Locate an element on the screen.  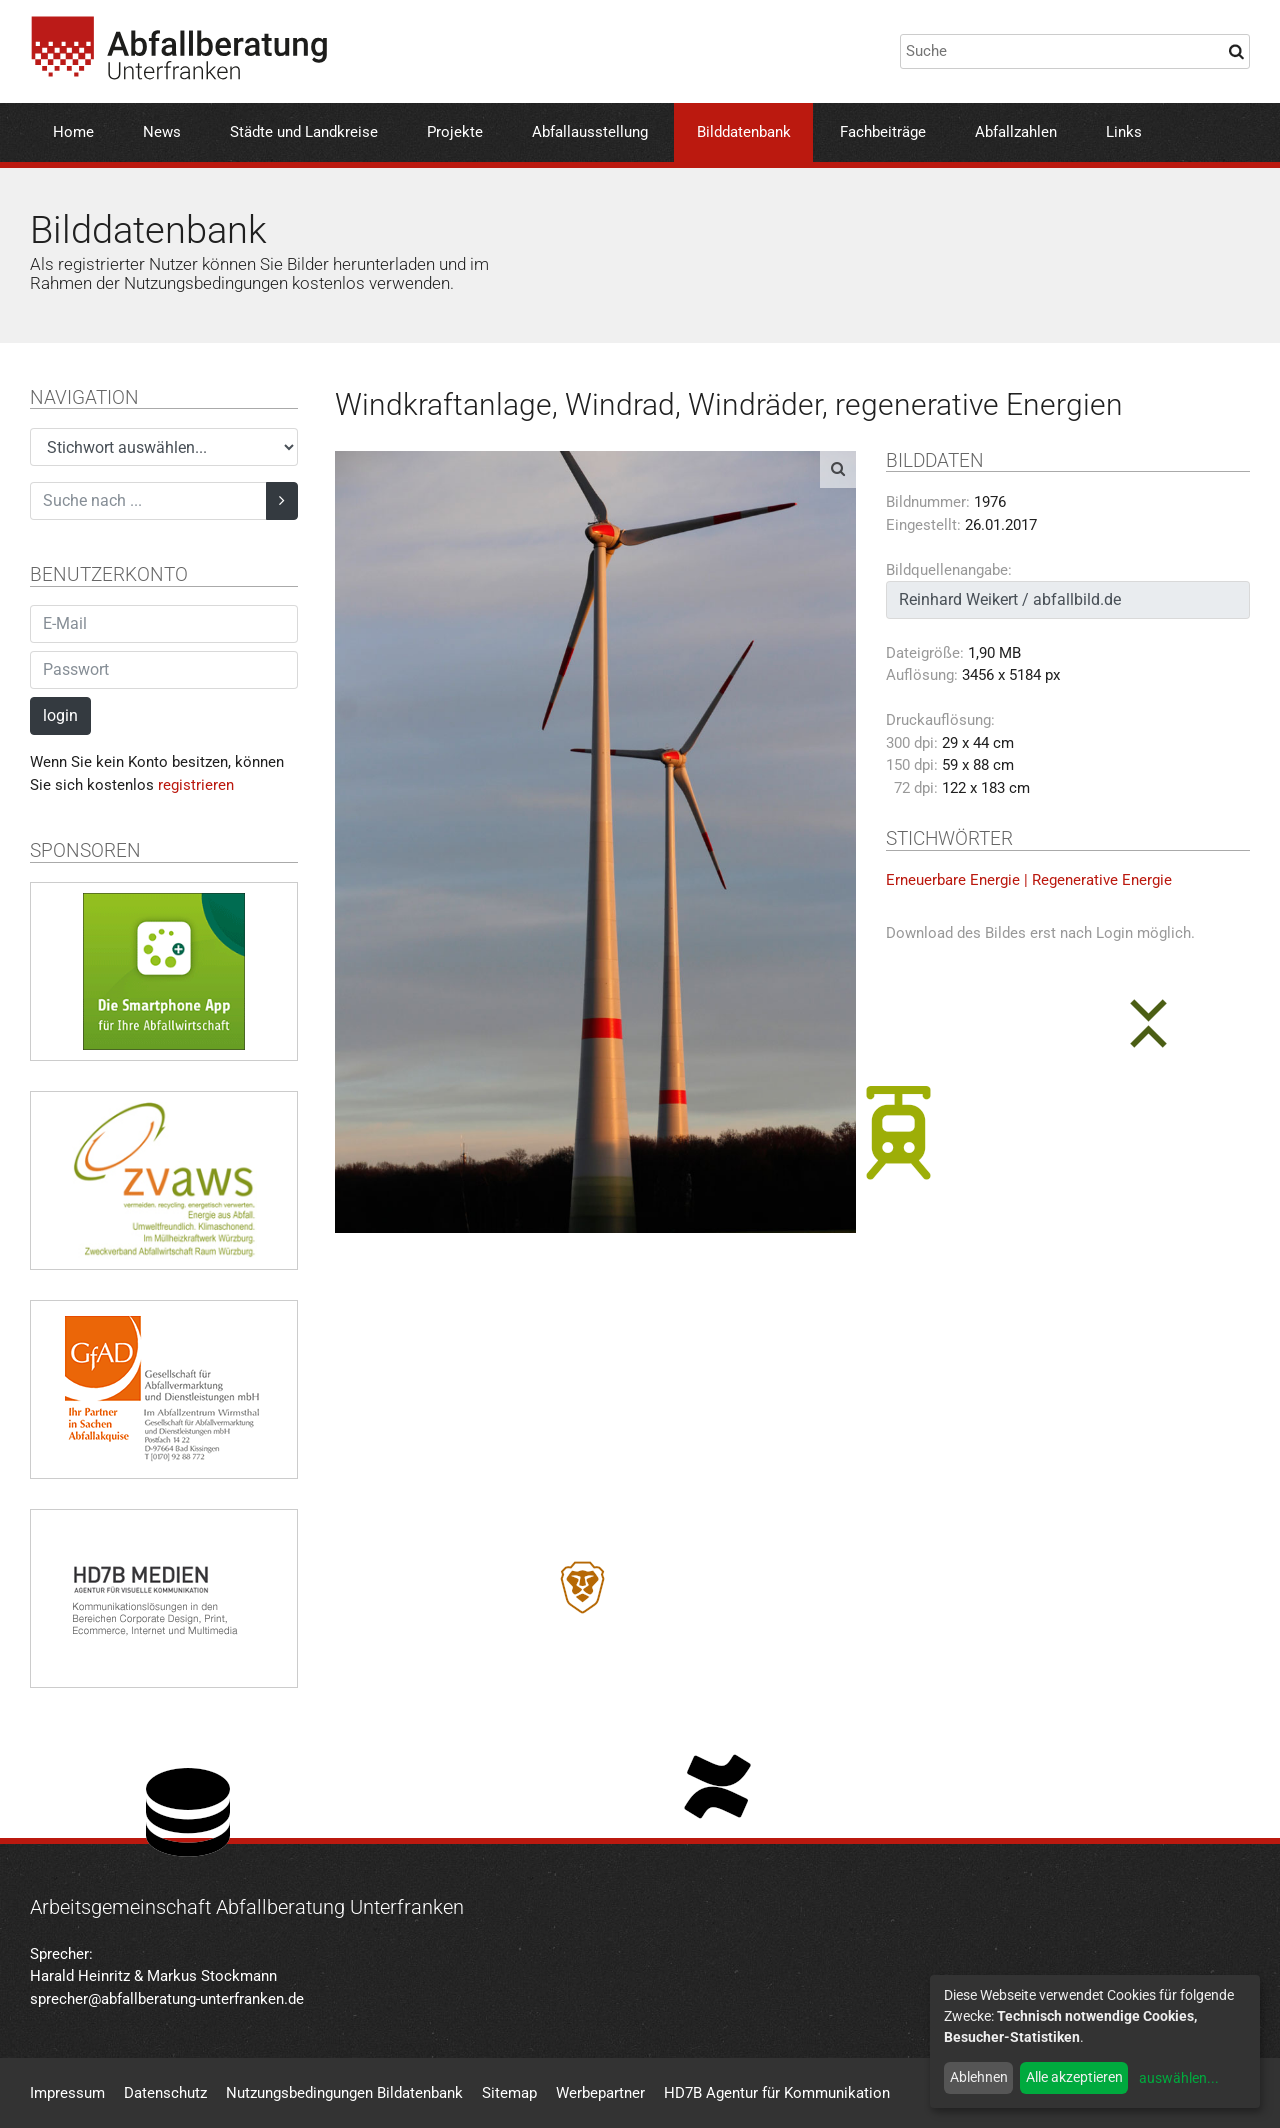
access database storage is located at coordinates (188, 1810).